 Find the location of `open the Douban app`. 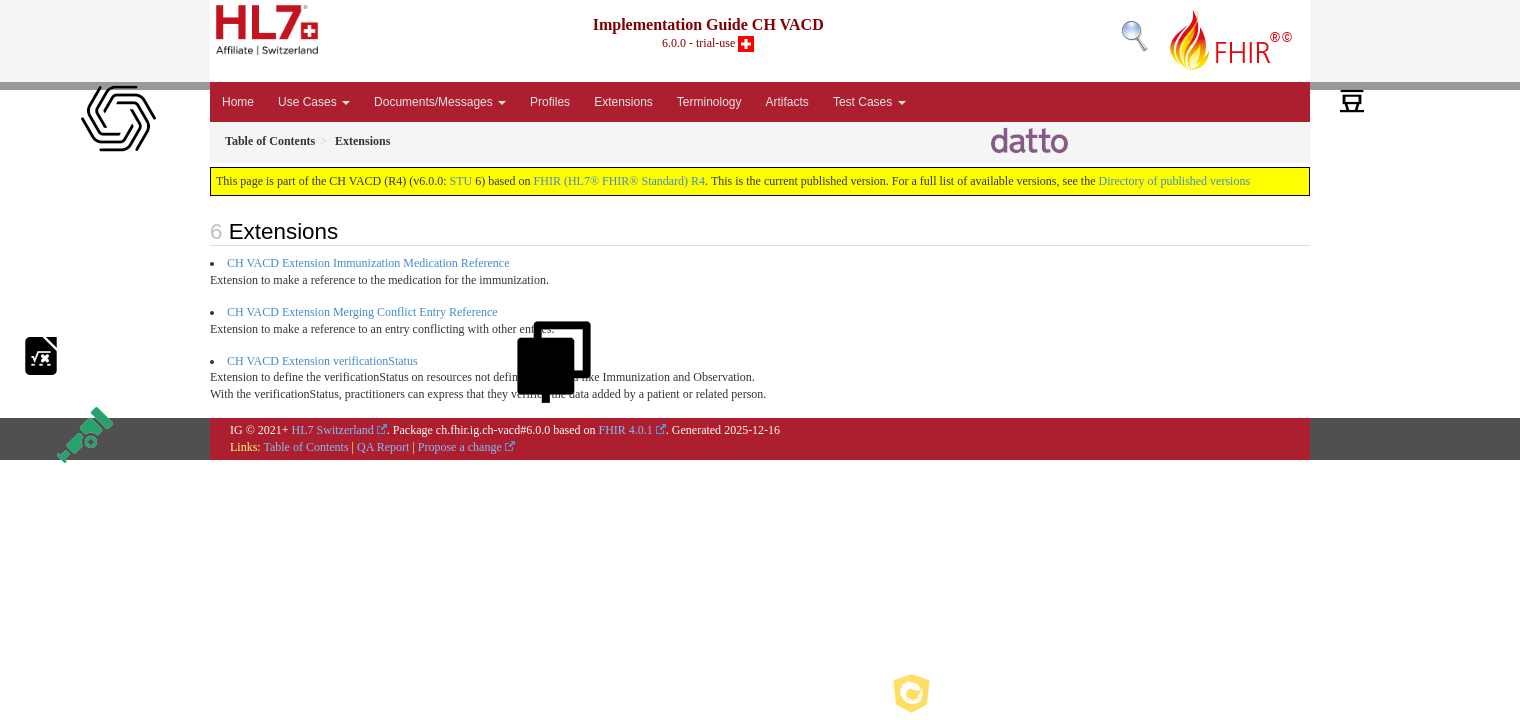

open the Douban app is located at coordinates (1352, 101).